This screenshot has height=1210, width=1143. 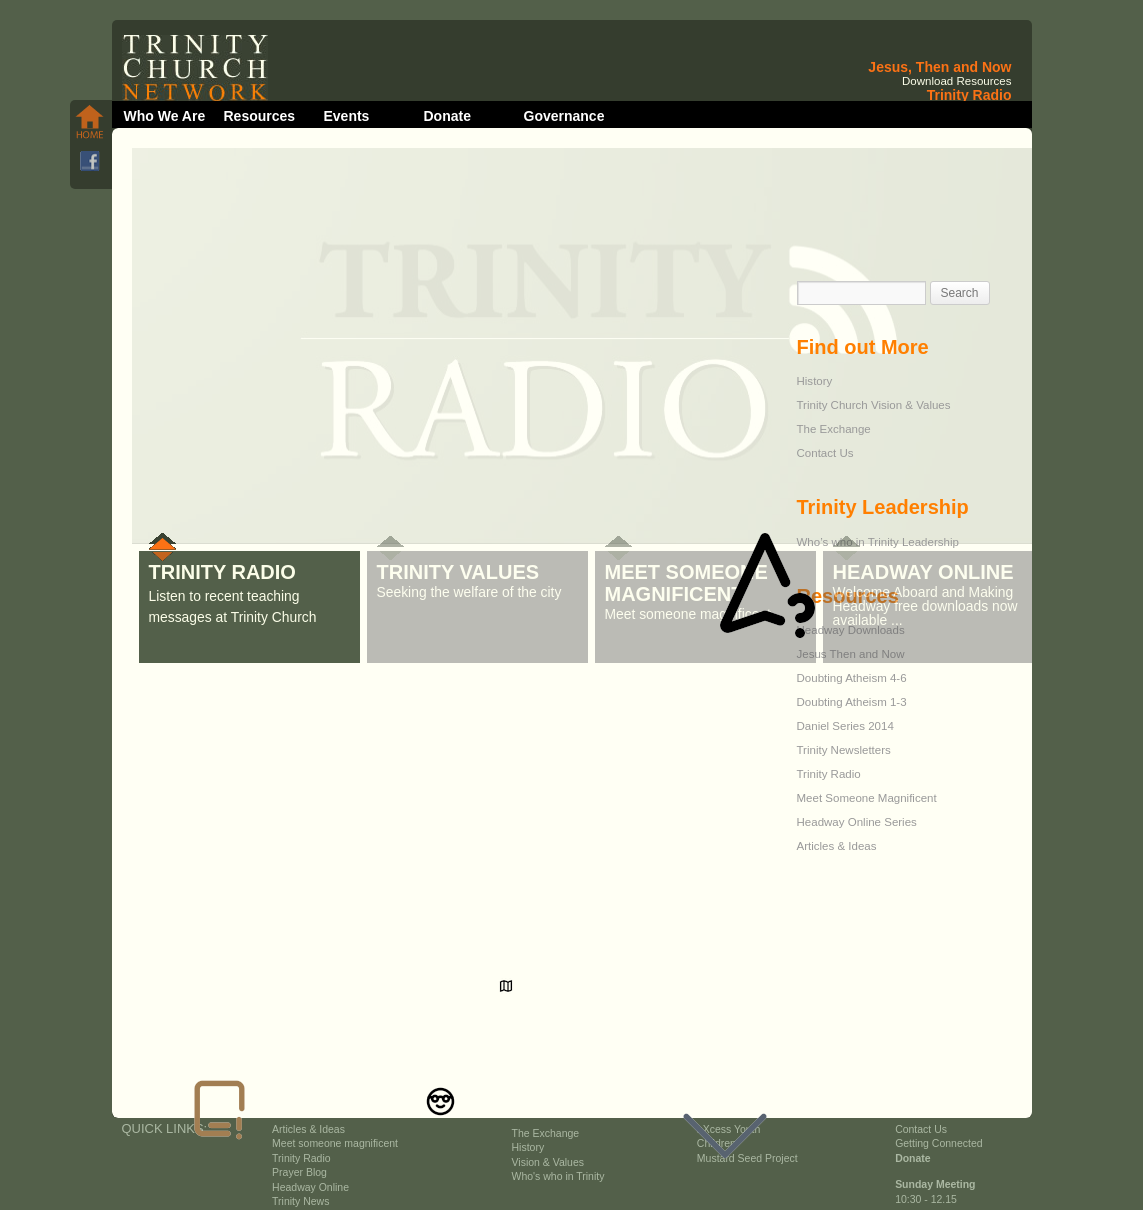 What do you see at coordinates (506, 986) in the screenshot?
I see `open map view` at bounding box center [506, 986].